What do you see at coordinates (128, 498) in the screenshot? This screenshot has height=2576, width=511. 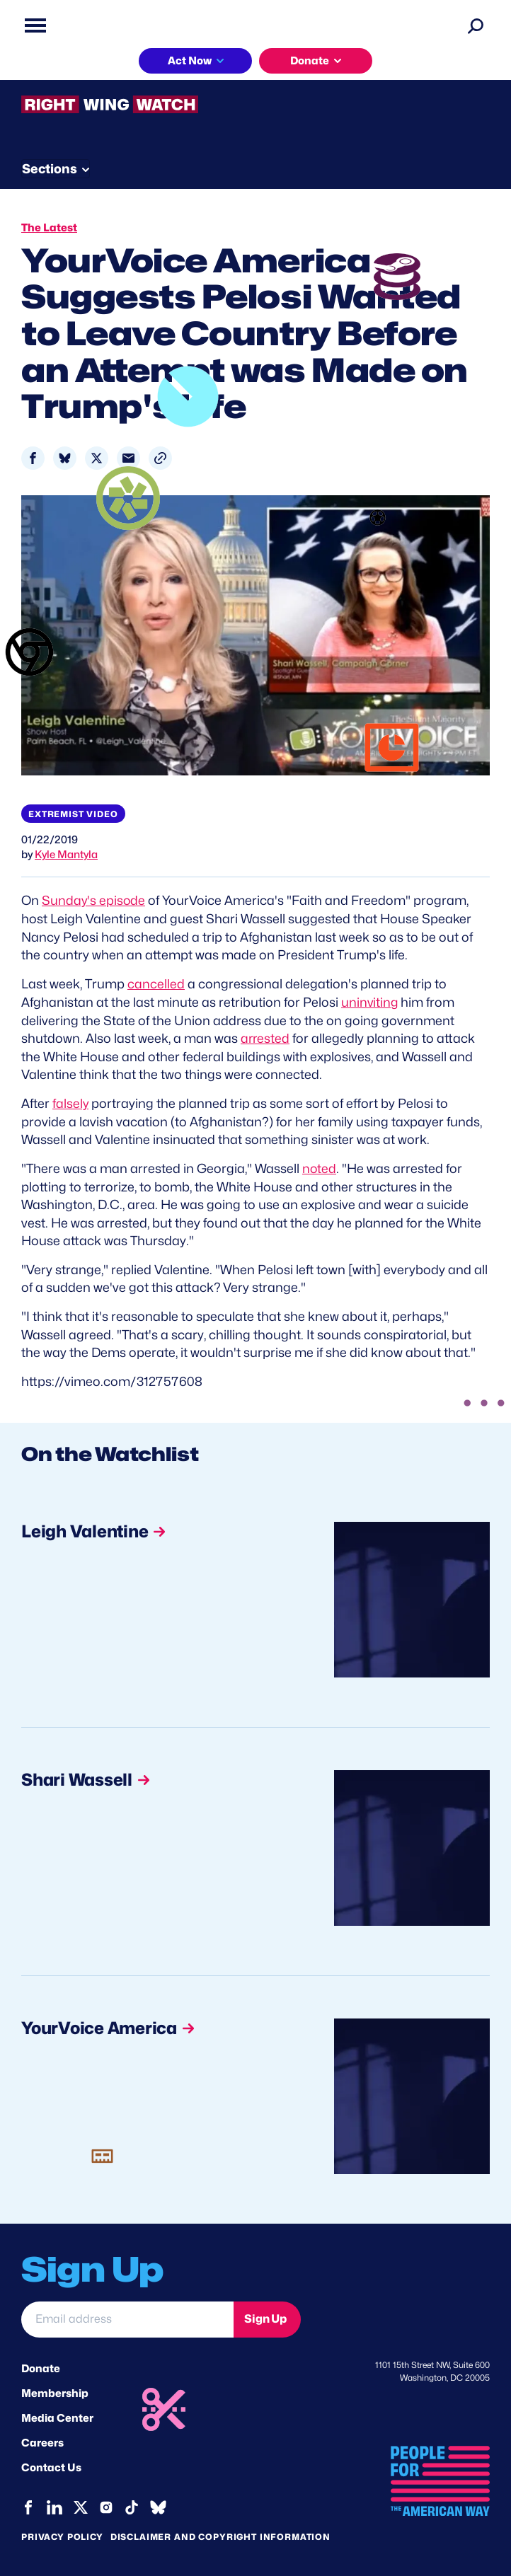 I see `open Pivotal Tracker app` at bounding box center [128, 498].